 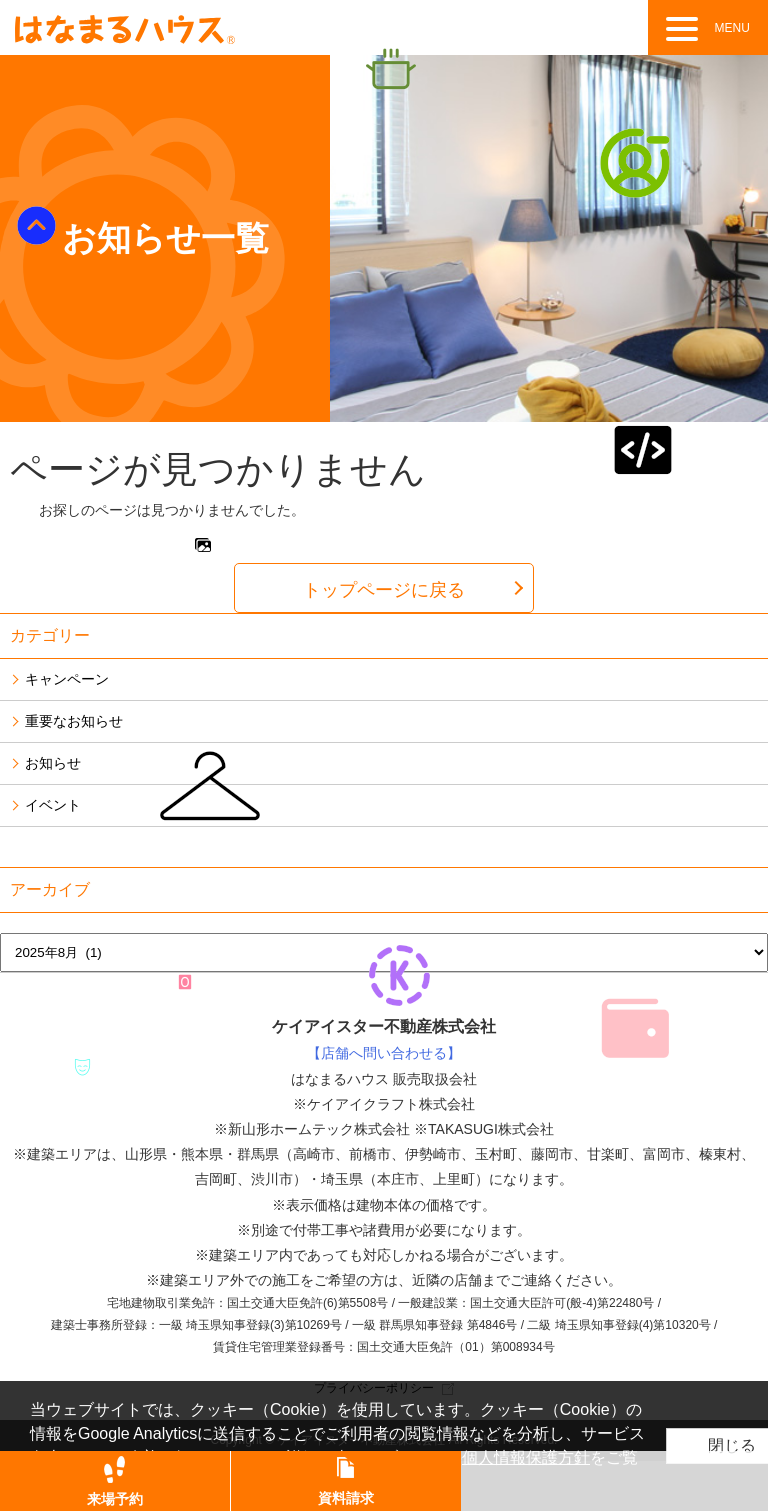 I want to click on access your wardrobe or closet, so click(x=210, y=791).